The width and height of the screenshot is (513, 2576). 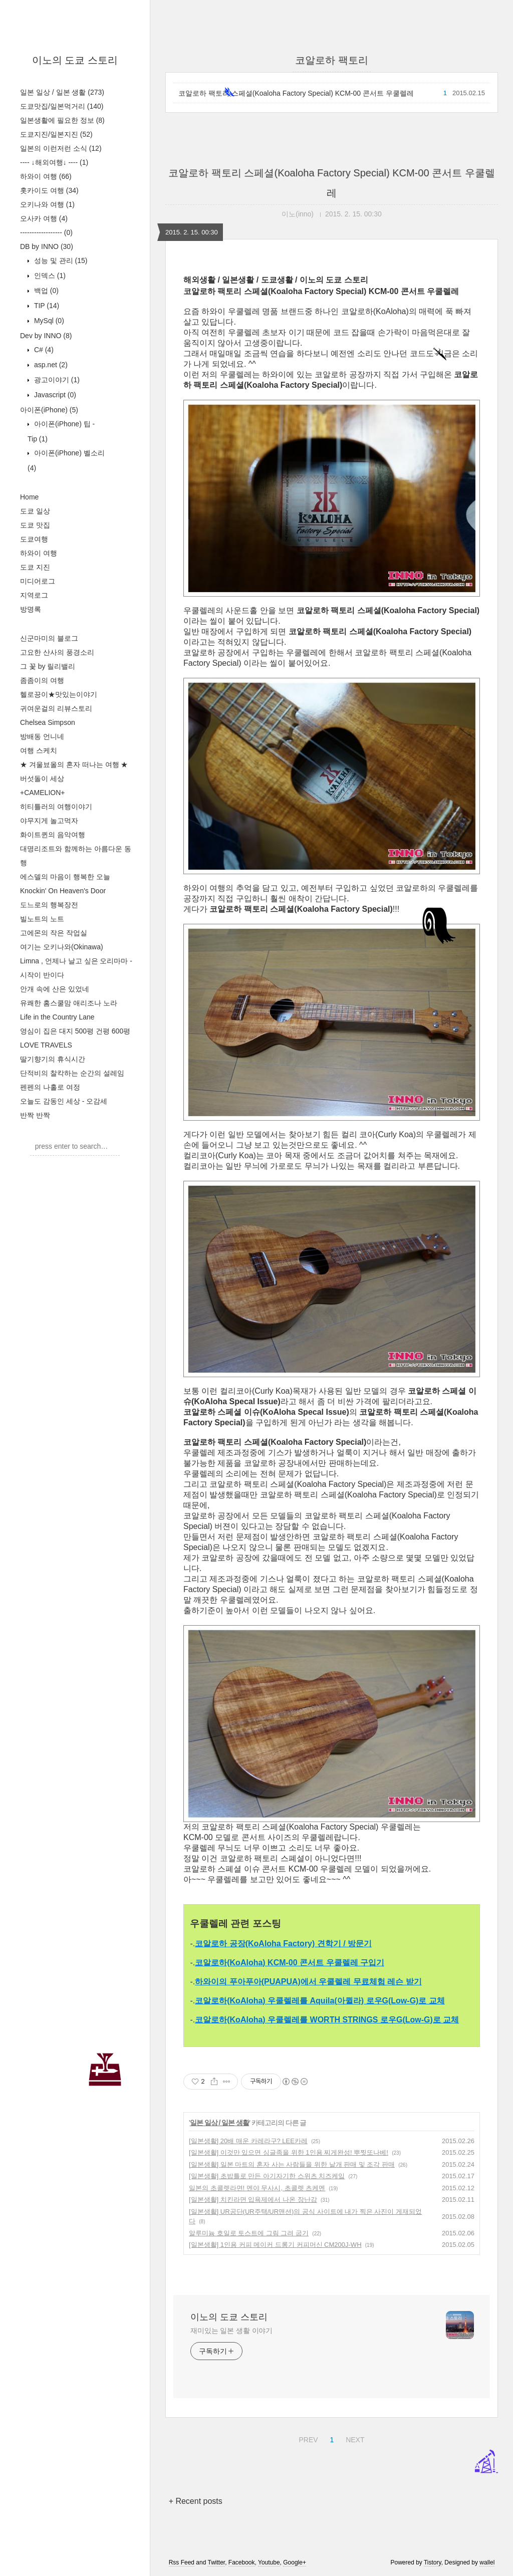 What do you see at coordinates (440, 354) in the screenshot?
I see `select a ritual or sacrifice action in a game` at bounding box center [440, 354].